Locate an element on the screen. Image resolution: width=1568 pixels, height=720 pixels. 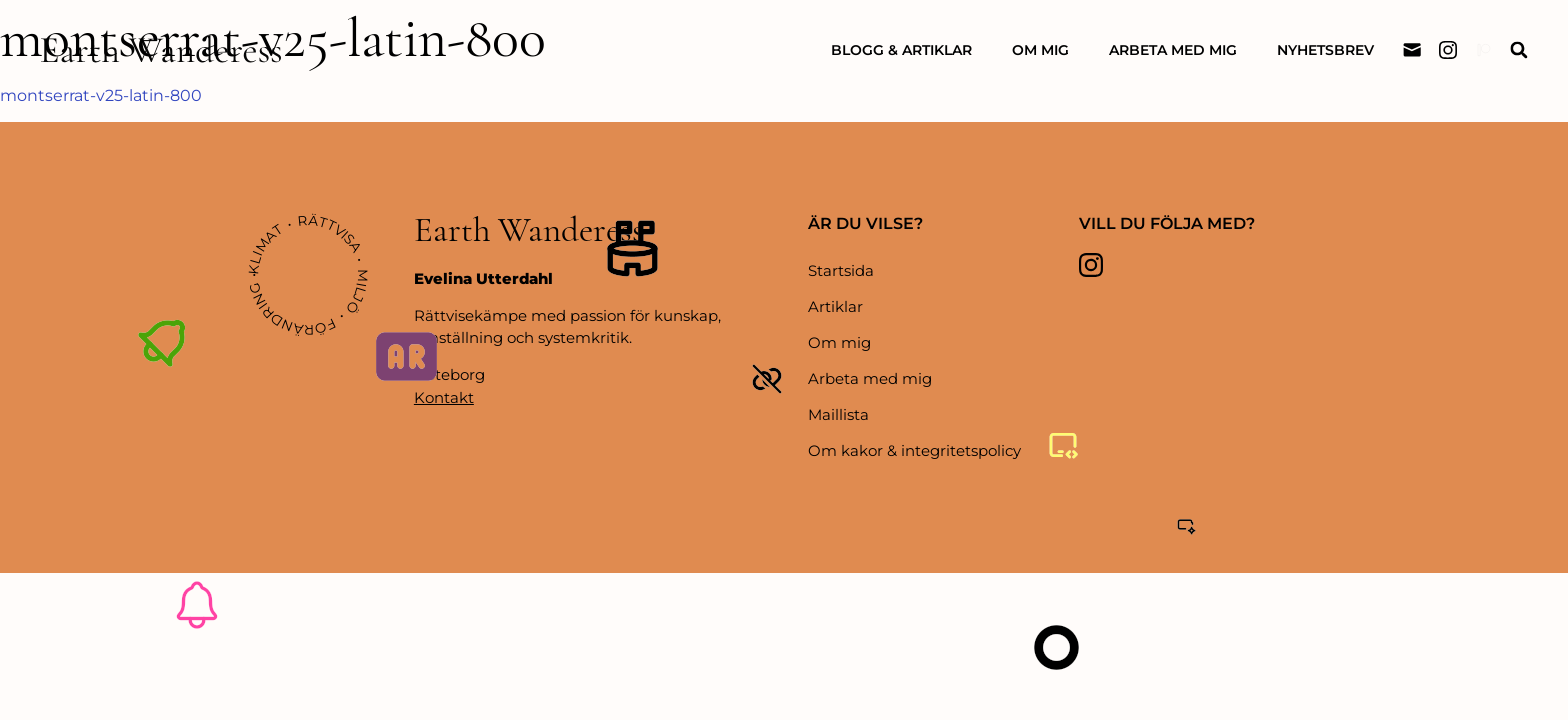
indicates augmented reality feature available is located at coordinates (406, 356).